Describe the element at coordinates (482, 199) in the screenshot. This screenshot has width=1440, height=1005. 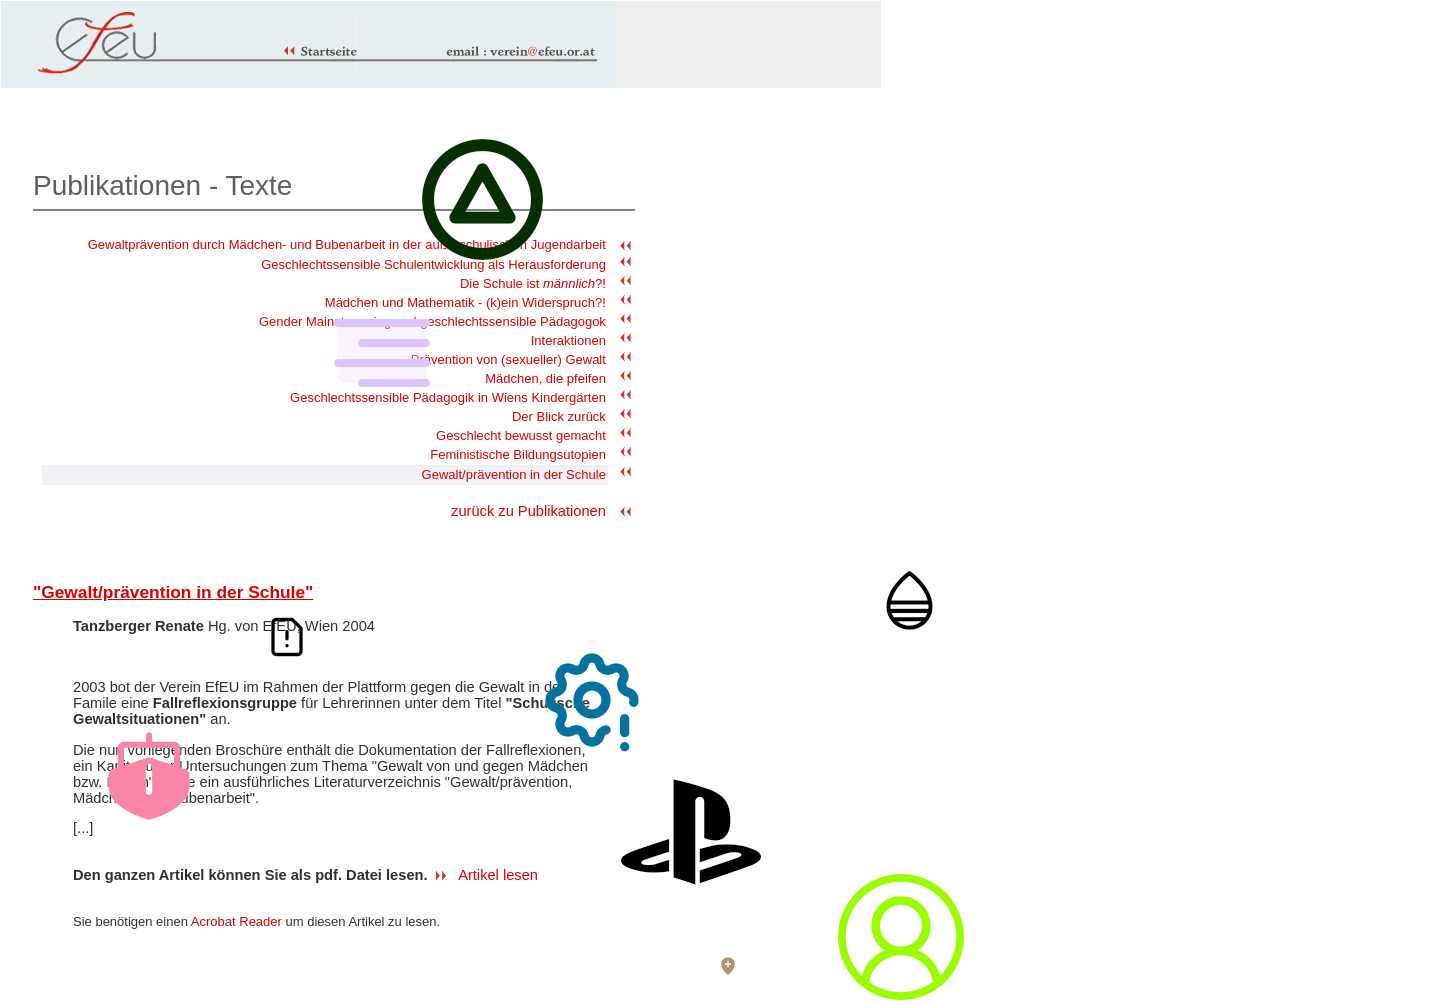
I see `playstation triangle button symbol` at that location.